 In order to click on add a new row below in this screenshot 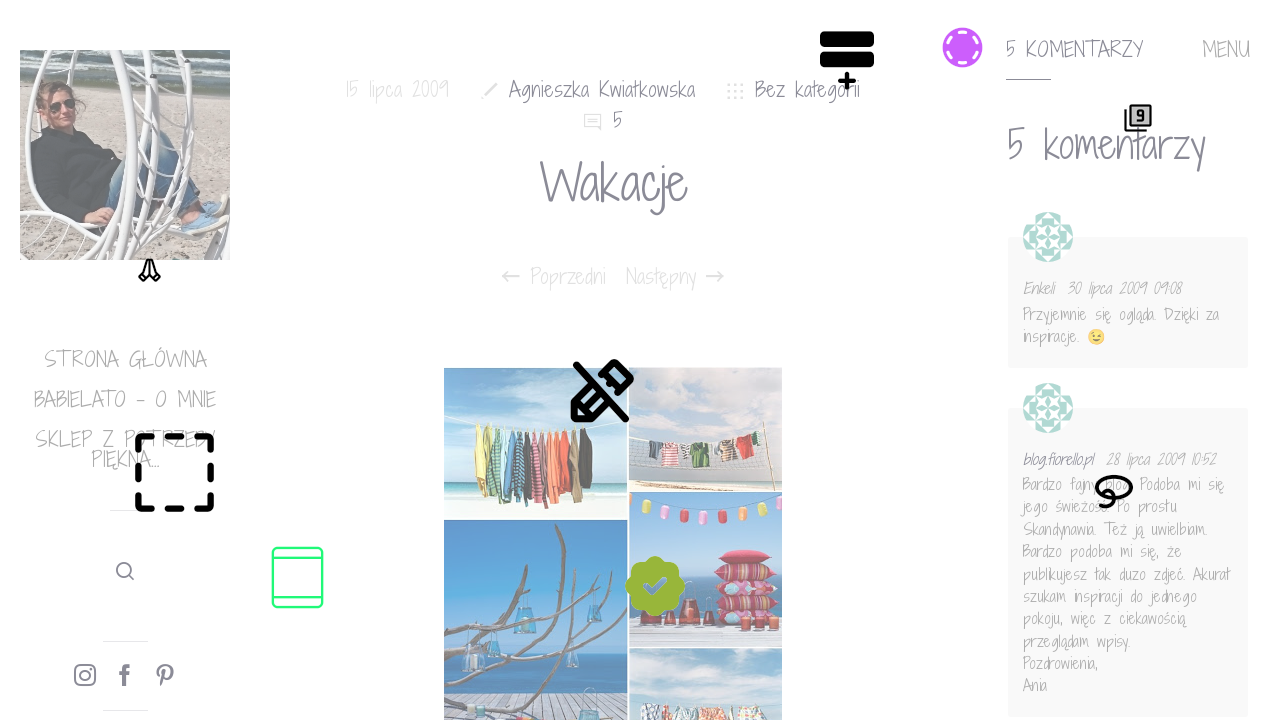, I will do `click(847, 56)`.